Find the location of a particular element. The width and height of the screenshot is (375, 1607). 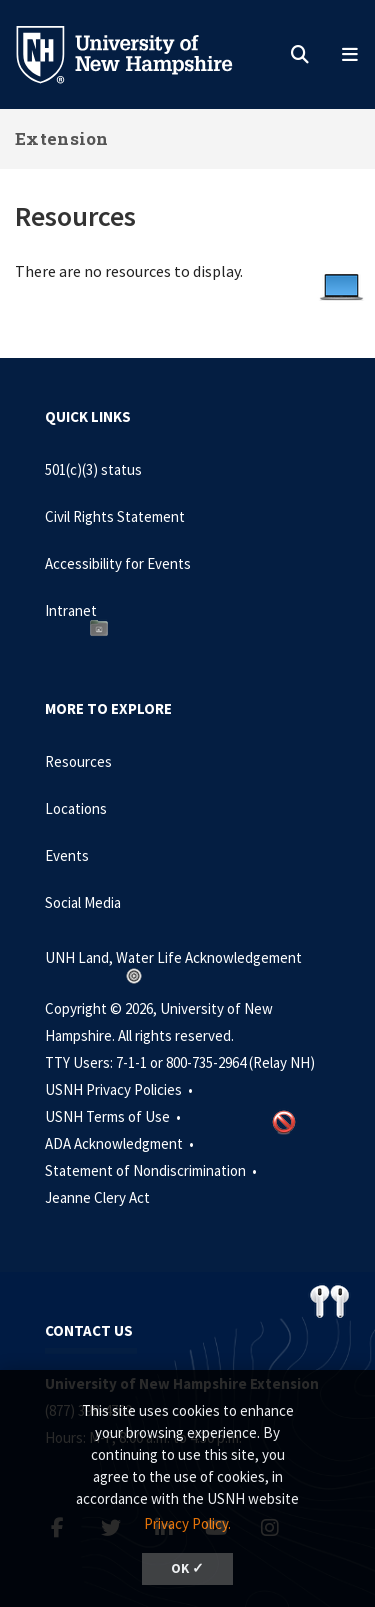

delete selected item is located at coordinates (283, 1120).